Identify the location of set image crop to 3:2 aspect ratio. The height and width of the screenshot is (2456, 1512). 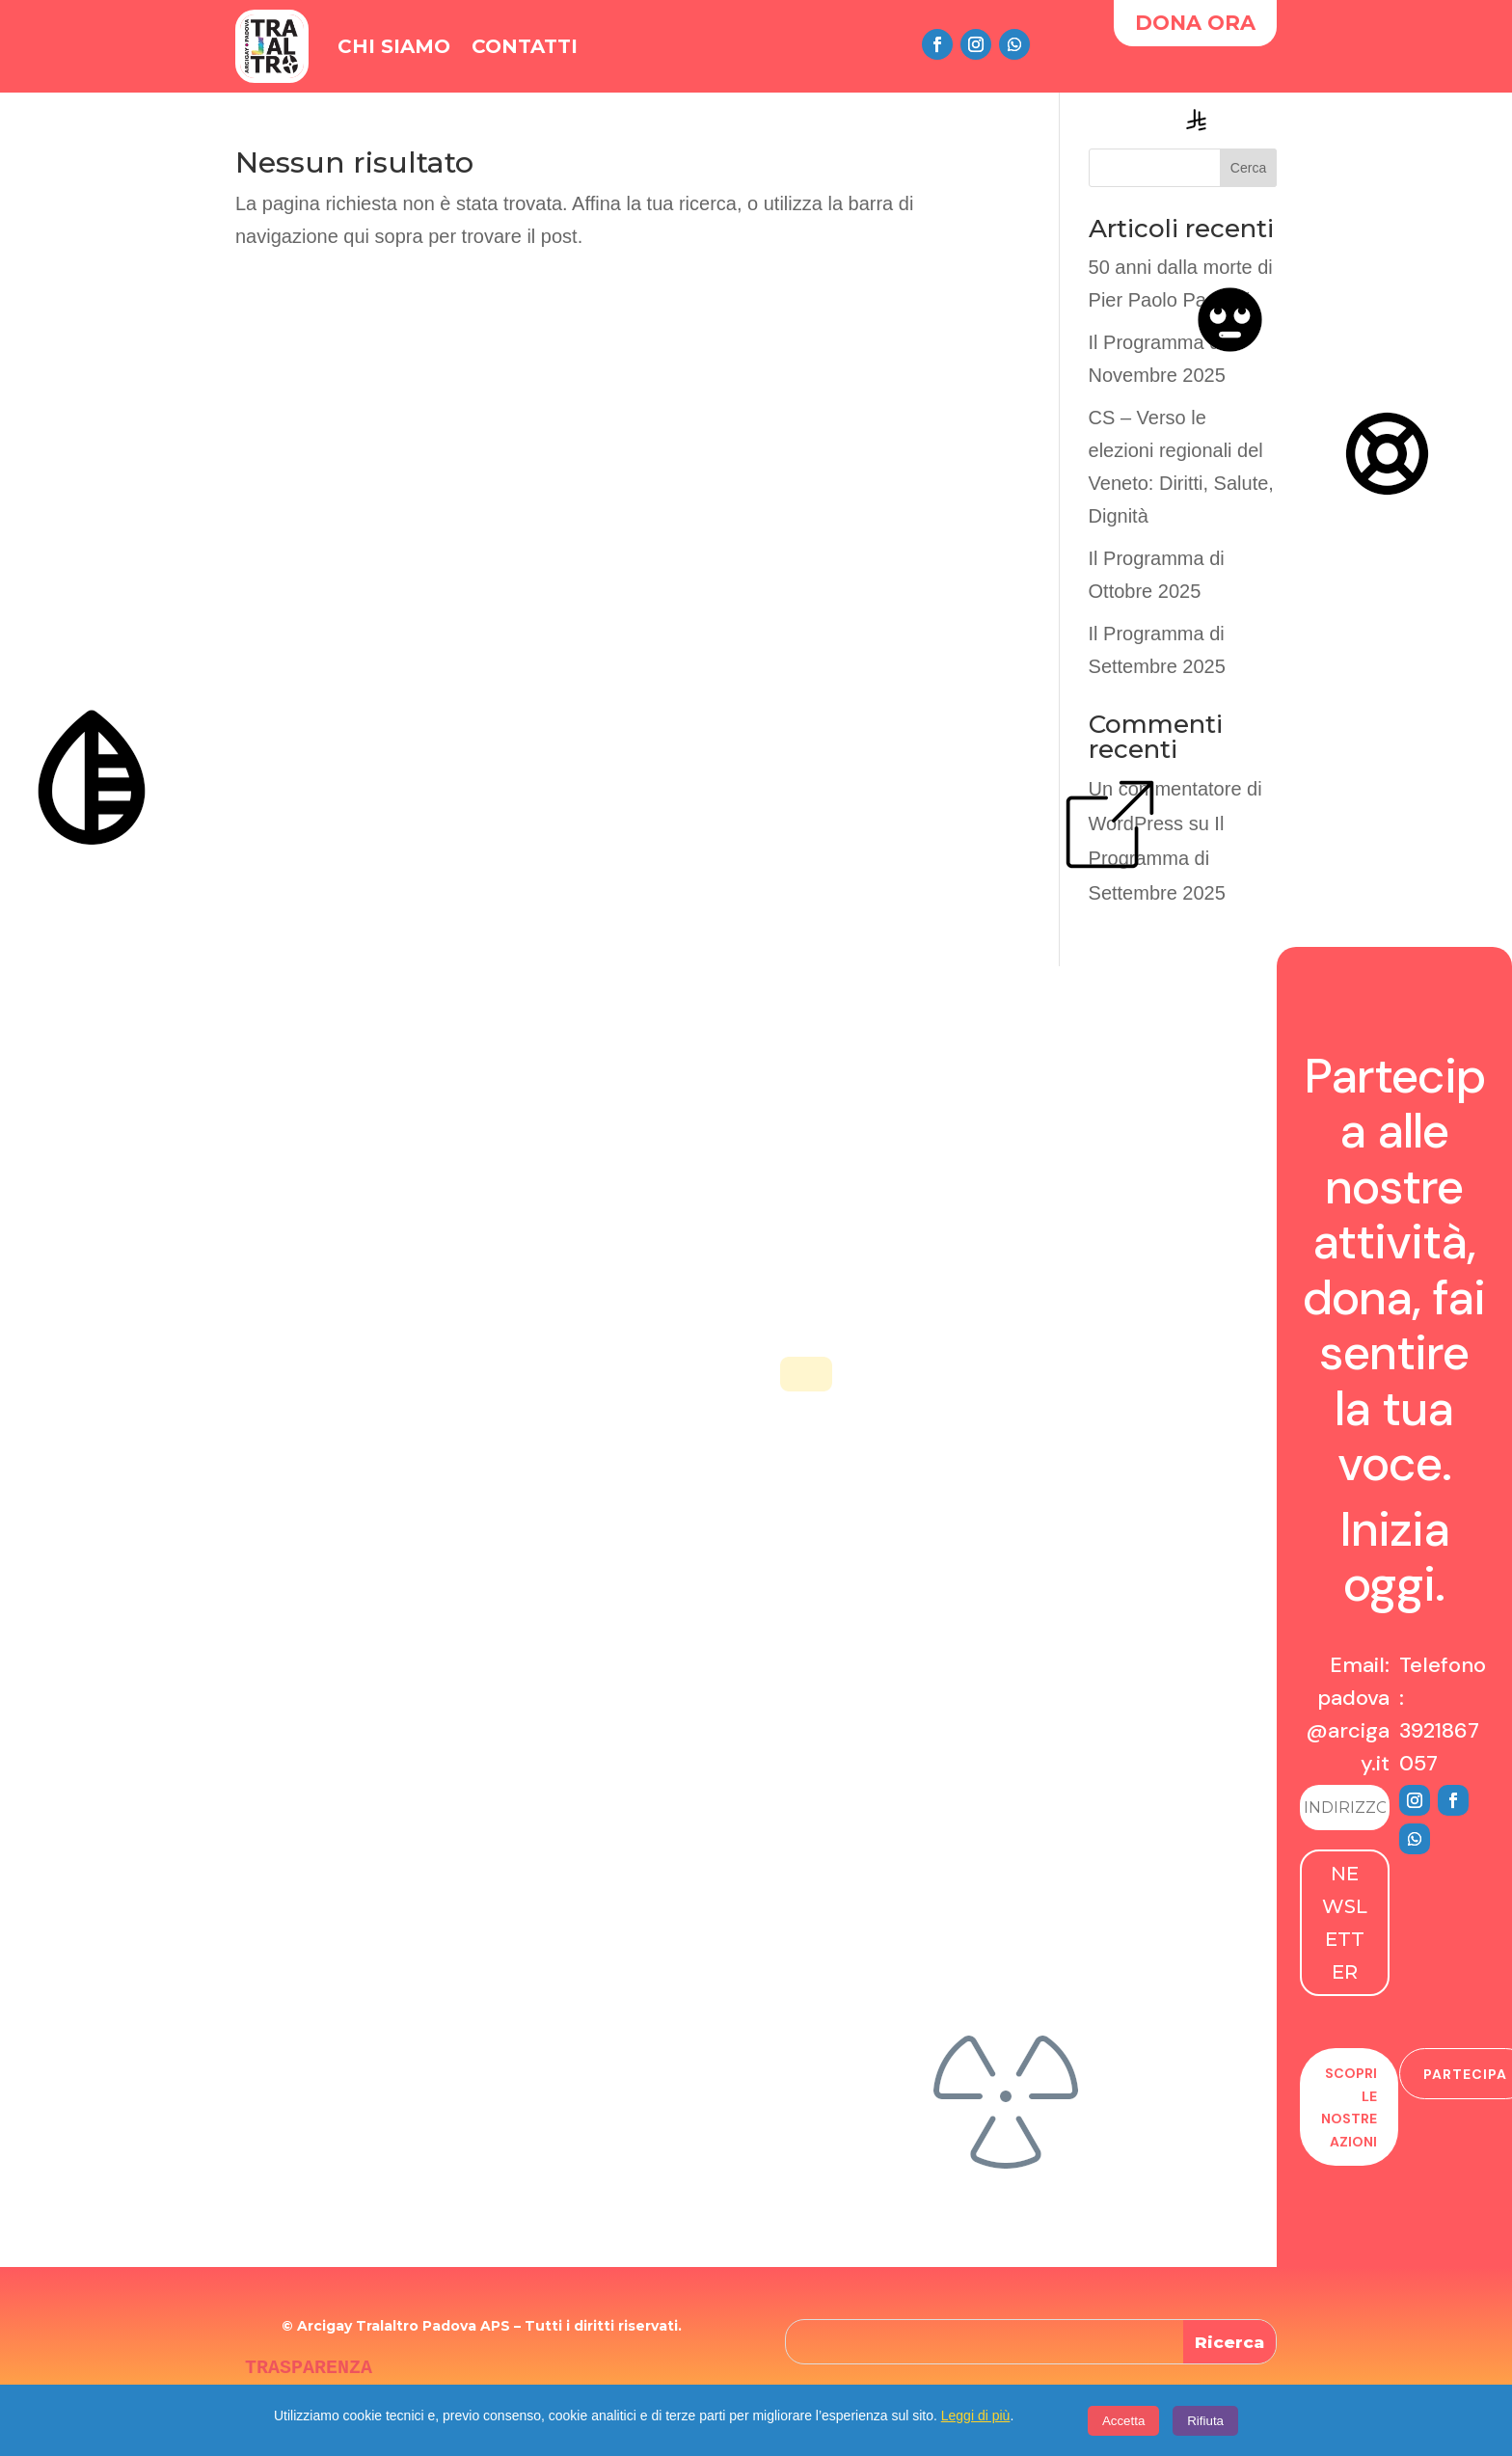
(806, 1374).